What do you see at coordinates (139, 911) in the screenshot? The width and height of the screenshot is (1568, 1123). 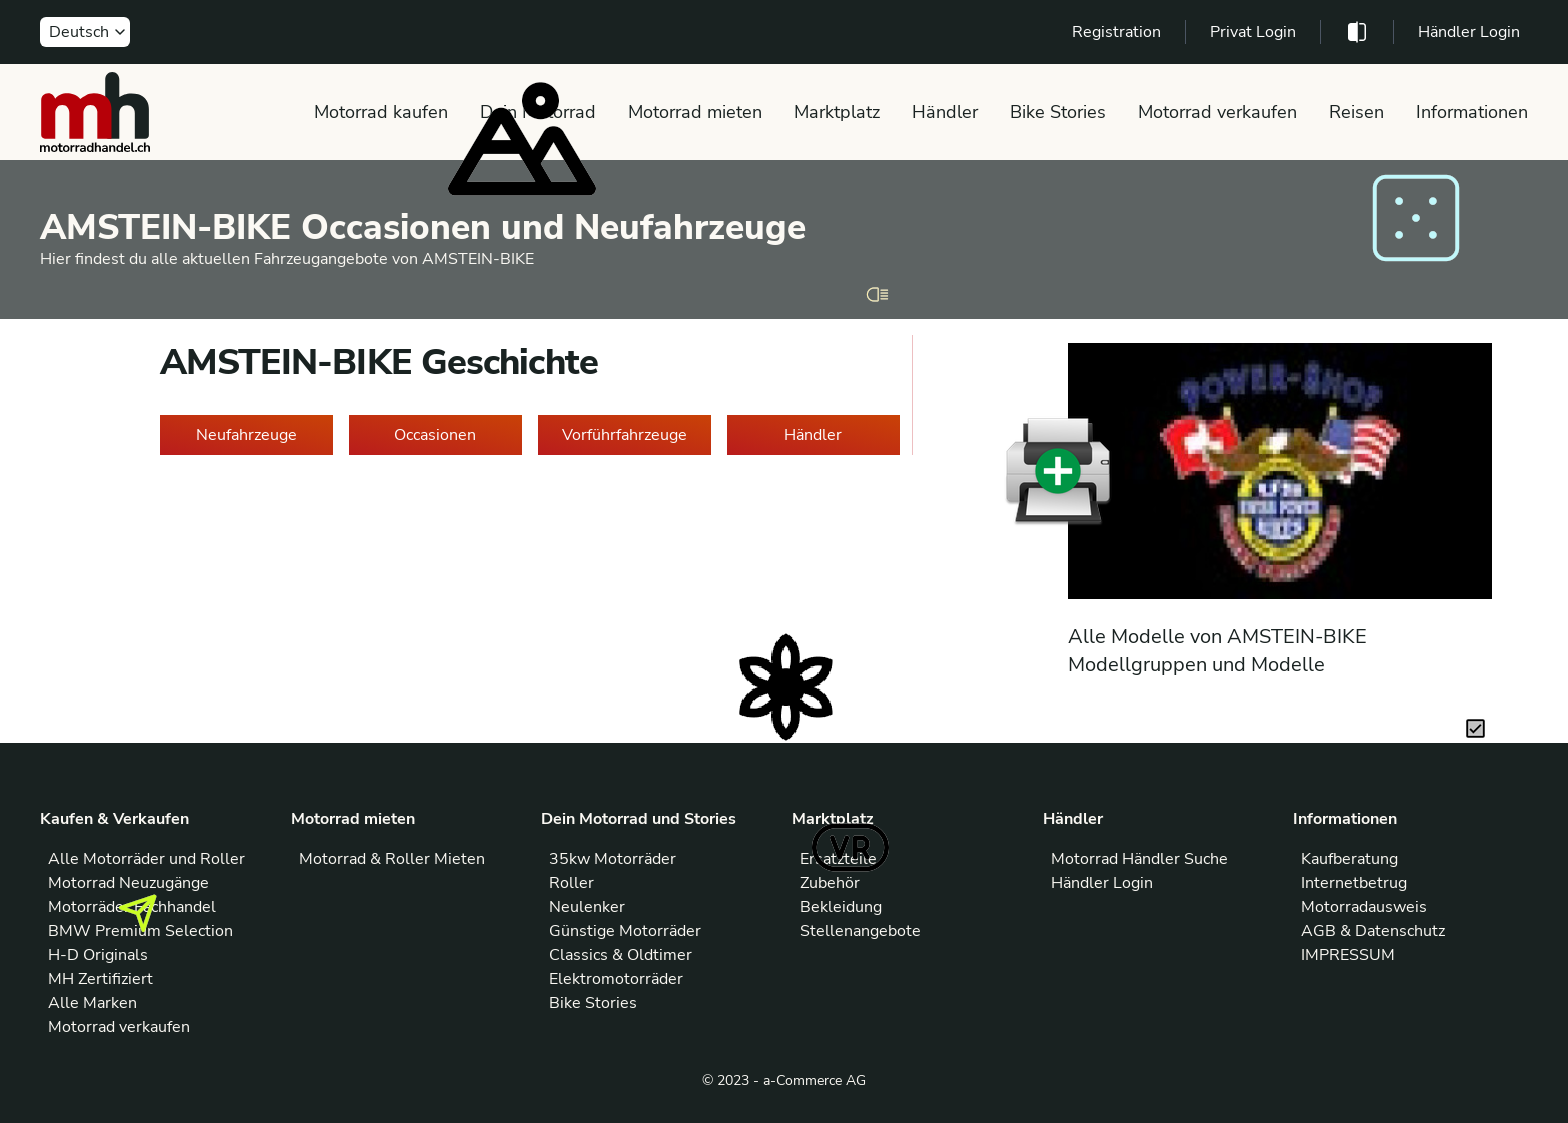 I see `send a message` at bounding box center [139, 911].